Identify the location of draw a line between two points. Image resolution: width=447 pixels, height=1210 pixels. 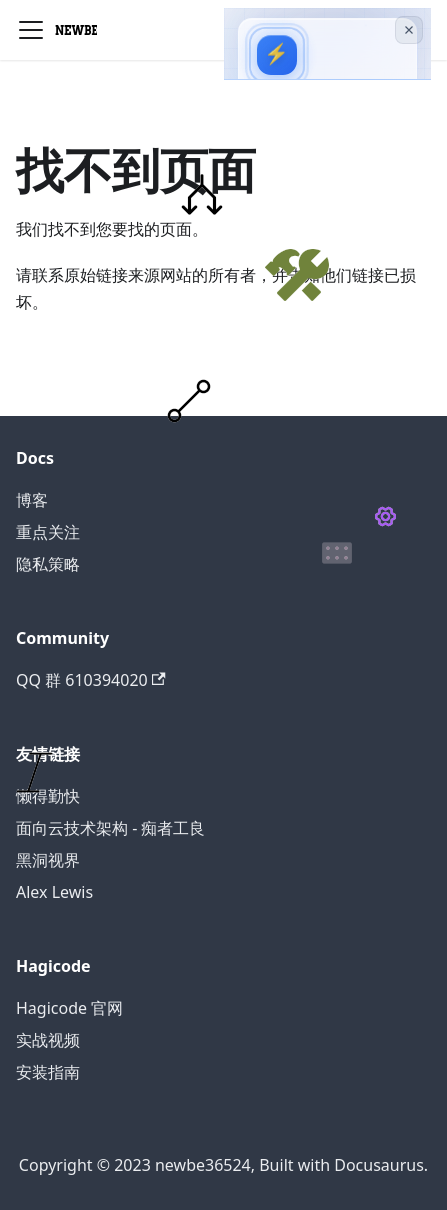
(189, 401).